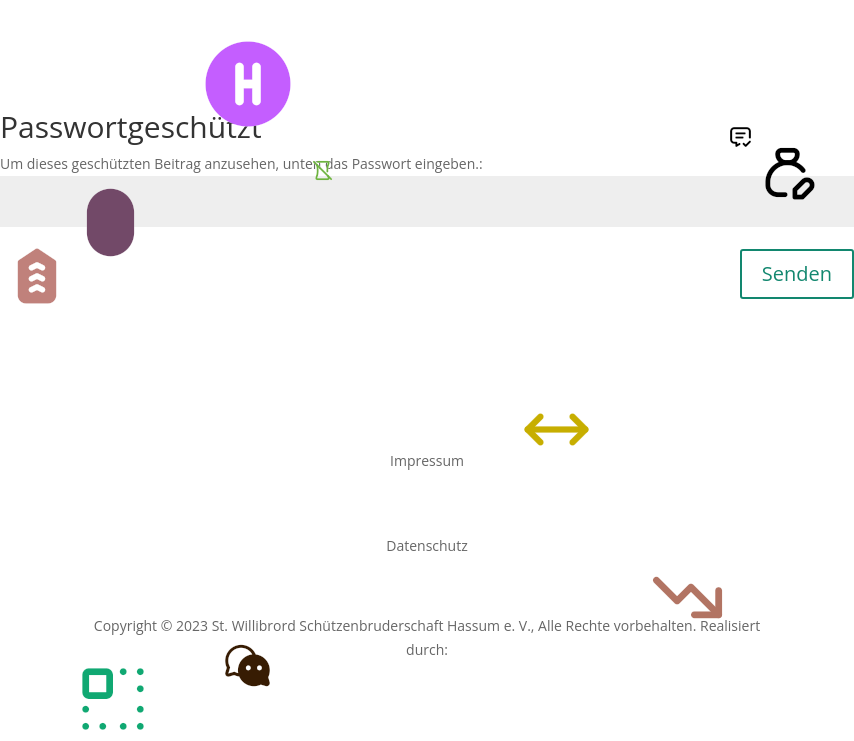 This screenshot has height=741, width=854. I want to click on indicates a downward trend or decline in data, so click(687, 597).